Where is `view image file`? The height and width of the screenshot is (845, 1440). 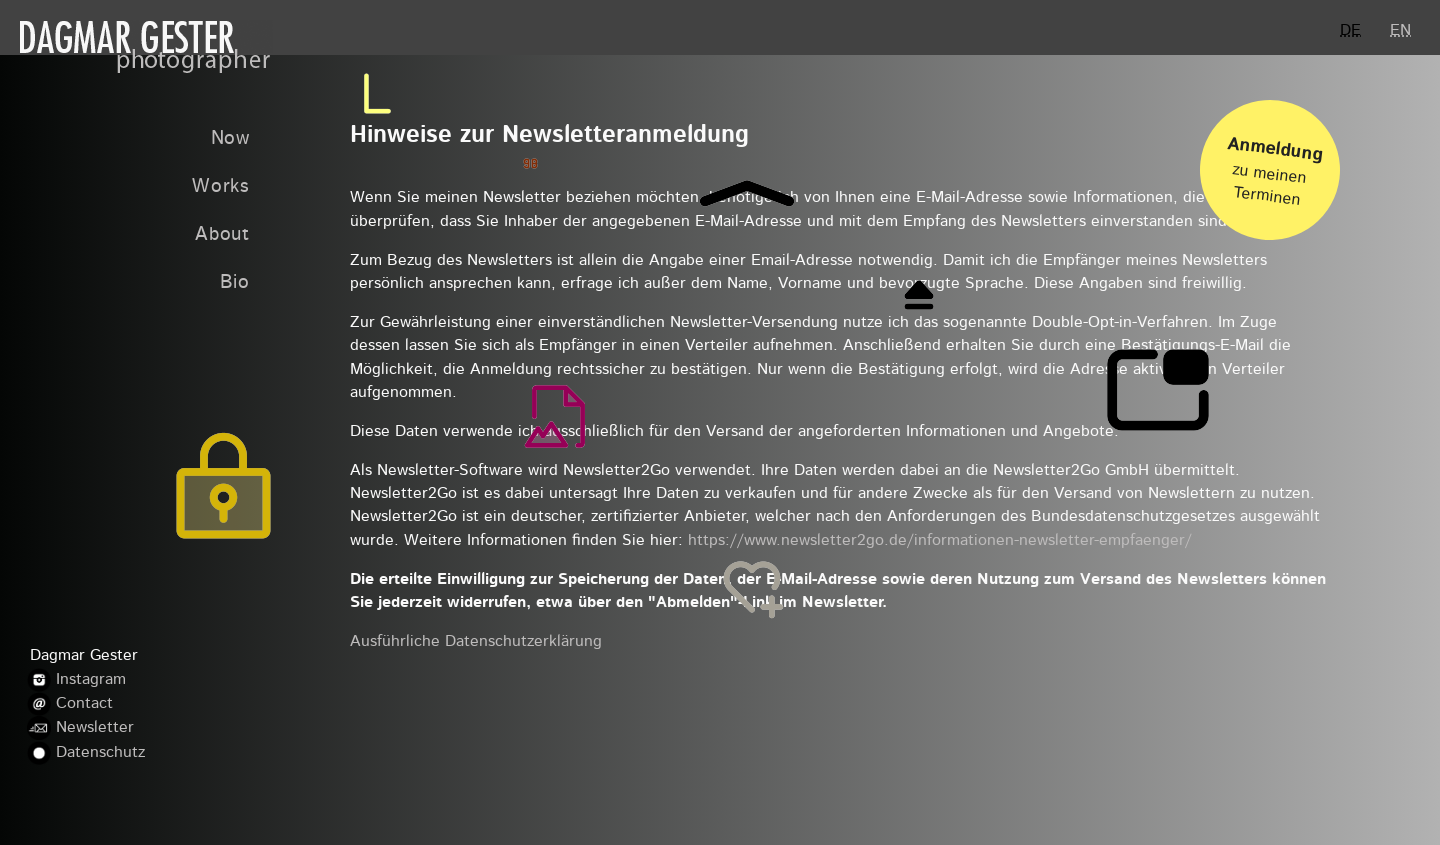 view image file is located at coordinates (558, 416).